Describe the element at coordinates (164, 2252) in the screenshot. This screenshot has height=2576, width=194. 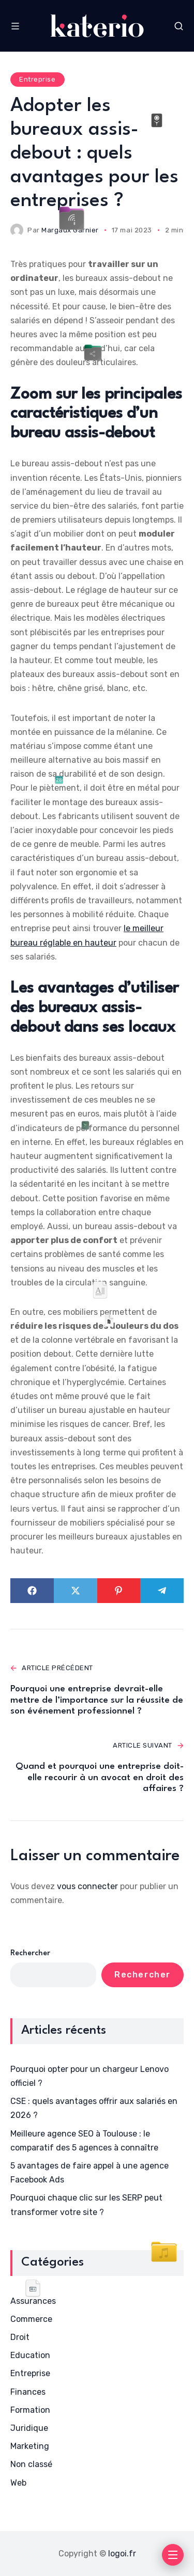
I see `open your music files folder` at that location.